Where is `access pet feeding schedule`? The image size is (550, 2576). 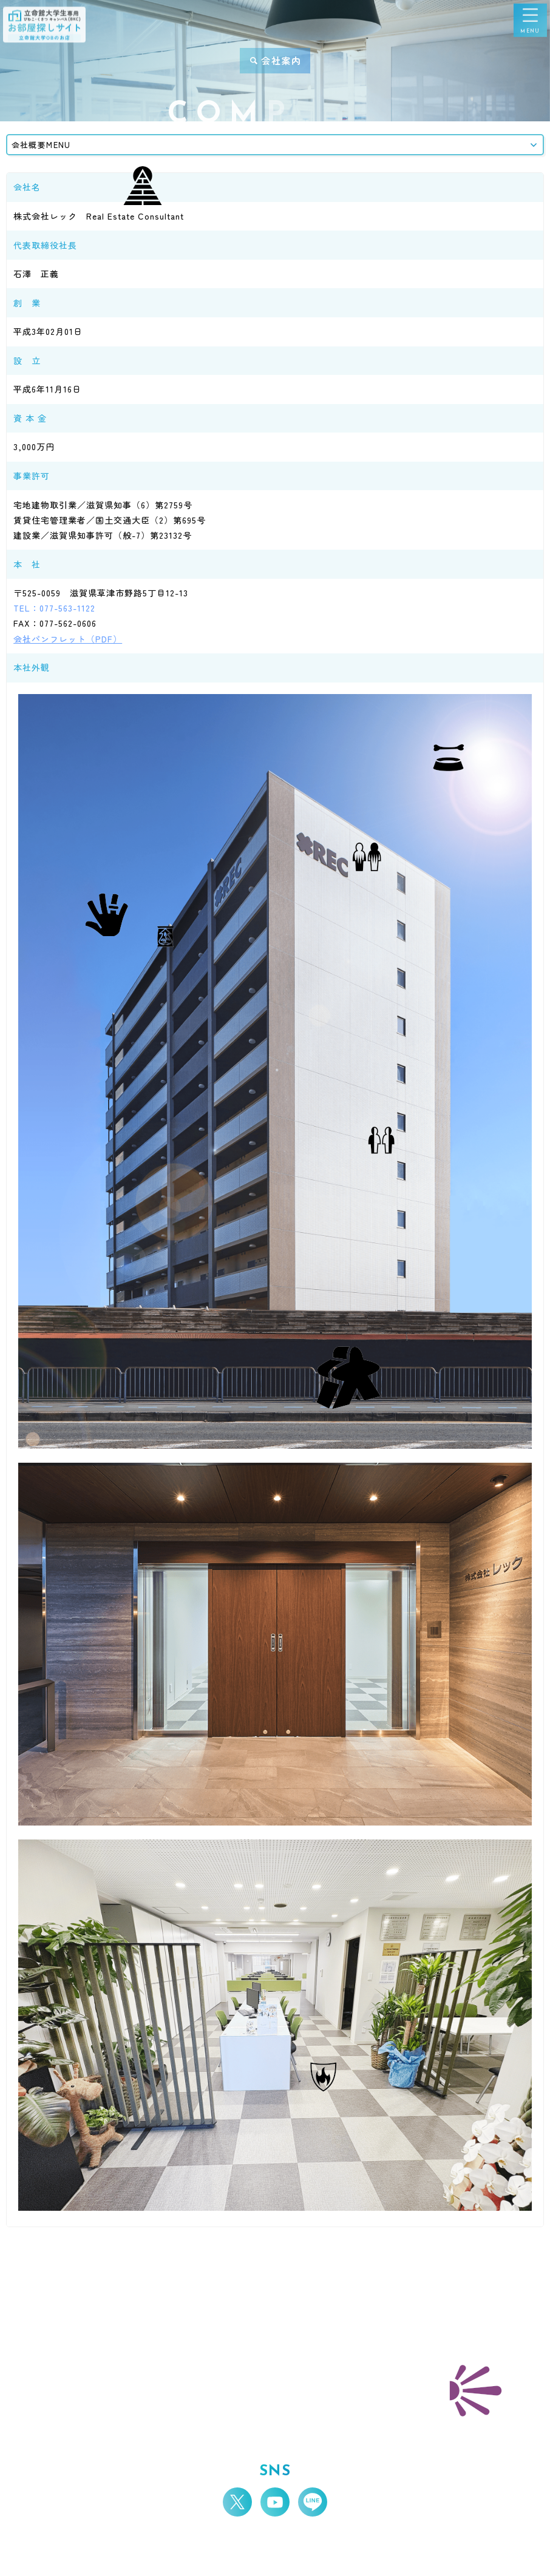
access pet feeding schedule is located at coordinates (448, 756).